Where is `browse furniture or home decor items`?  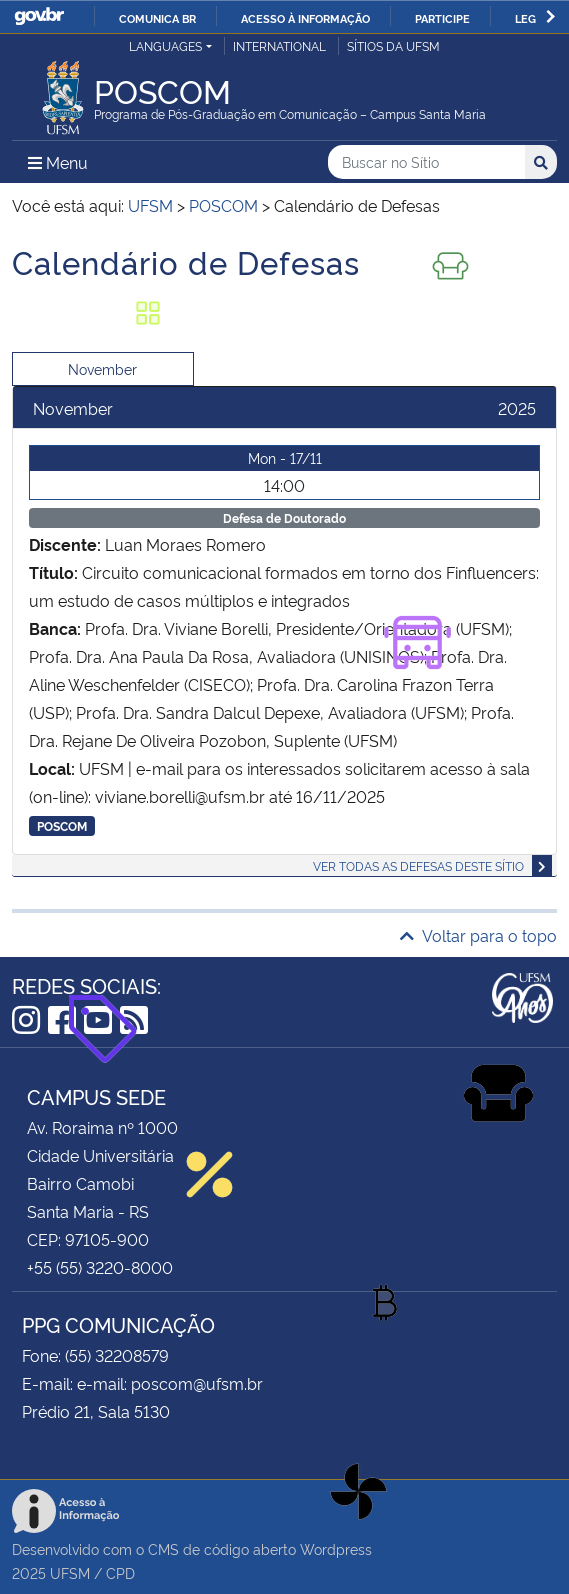 browse furniture or home decor items is located at coordinates (450, 266).